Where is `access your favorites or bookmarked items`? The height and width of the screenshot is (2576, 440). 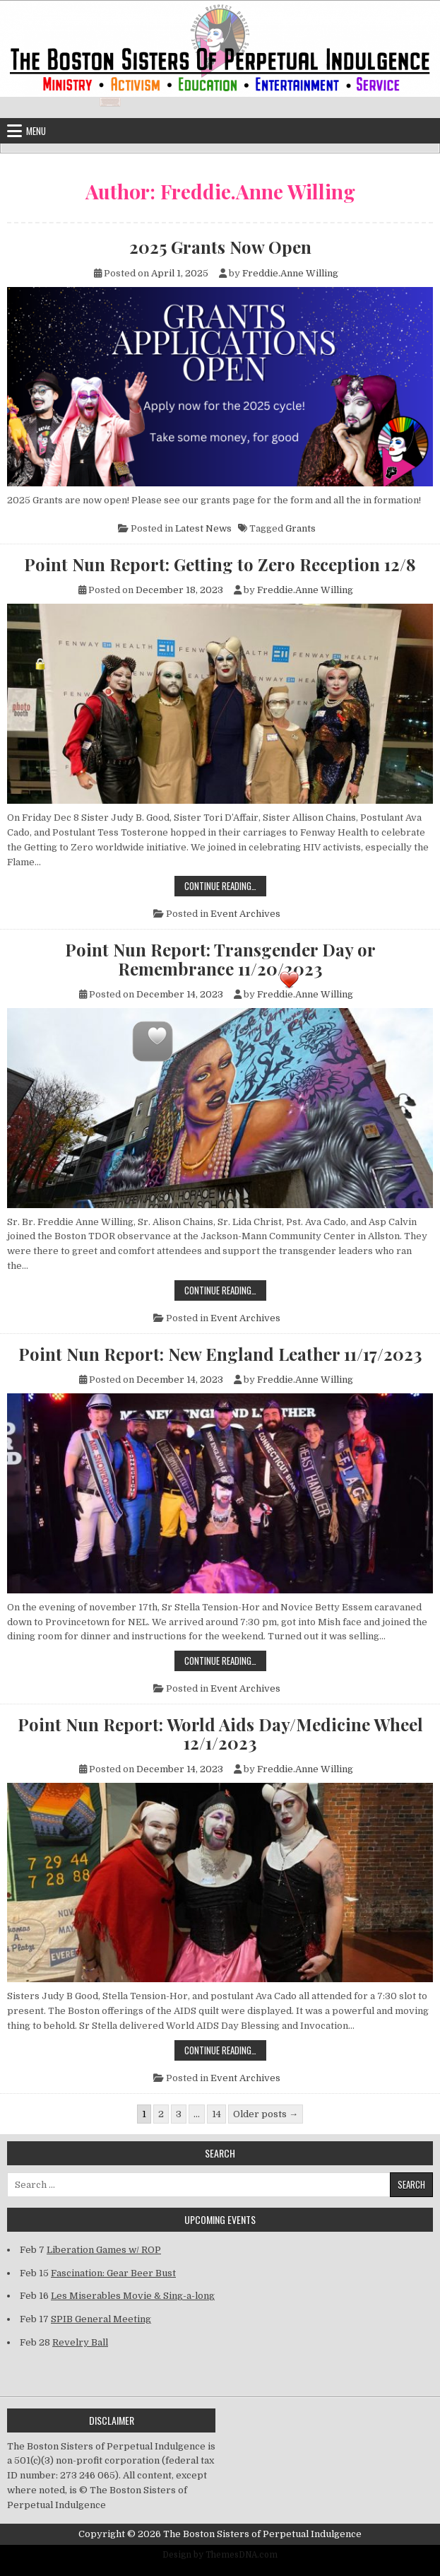 access your favorites or bookmarked items is located at coordinates (289, 978).